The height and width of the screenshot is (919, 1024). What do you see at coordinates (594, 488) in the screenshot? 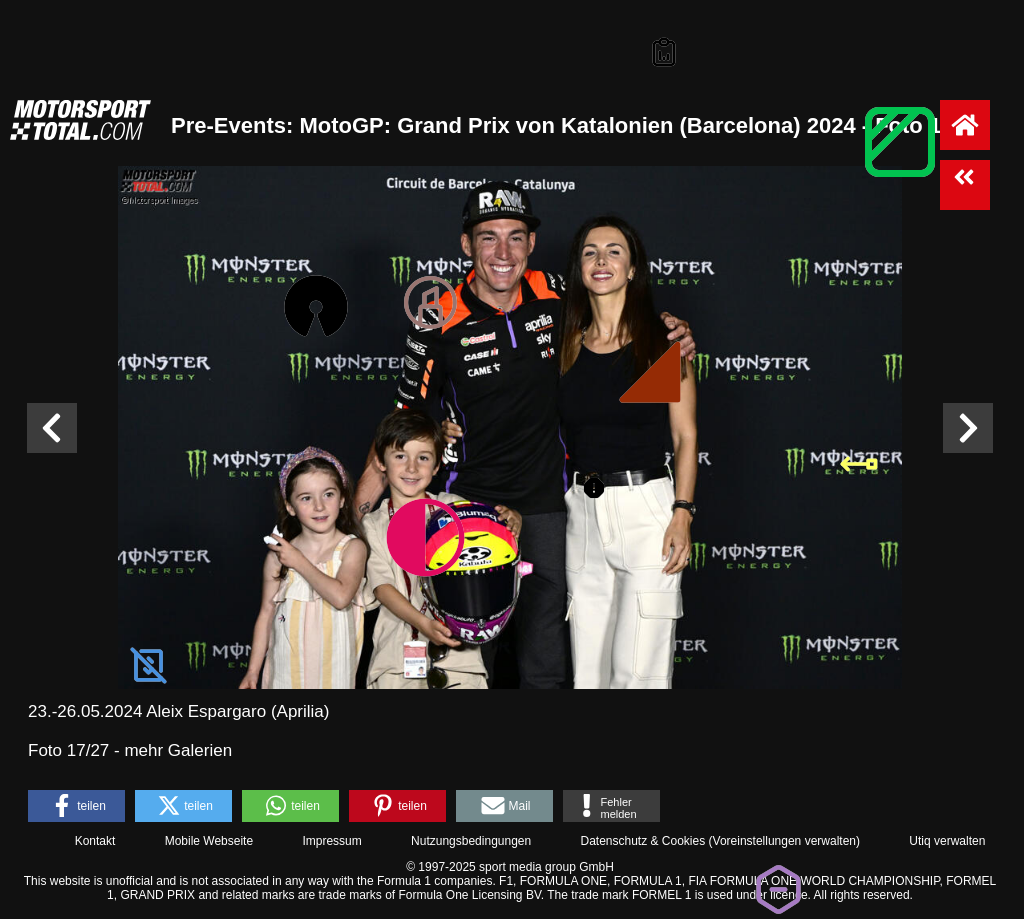
I see `indicates a critical error or warning` at bounding box center [594, 488].